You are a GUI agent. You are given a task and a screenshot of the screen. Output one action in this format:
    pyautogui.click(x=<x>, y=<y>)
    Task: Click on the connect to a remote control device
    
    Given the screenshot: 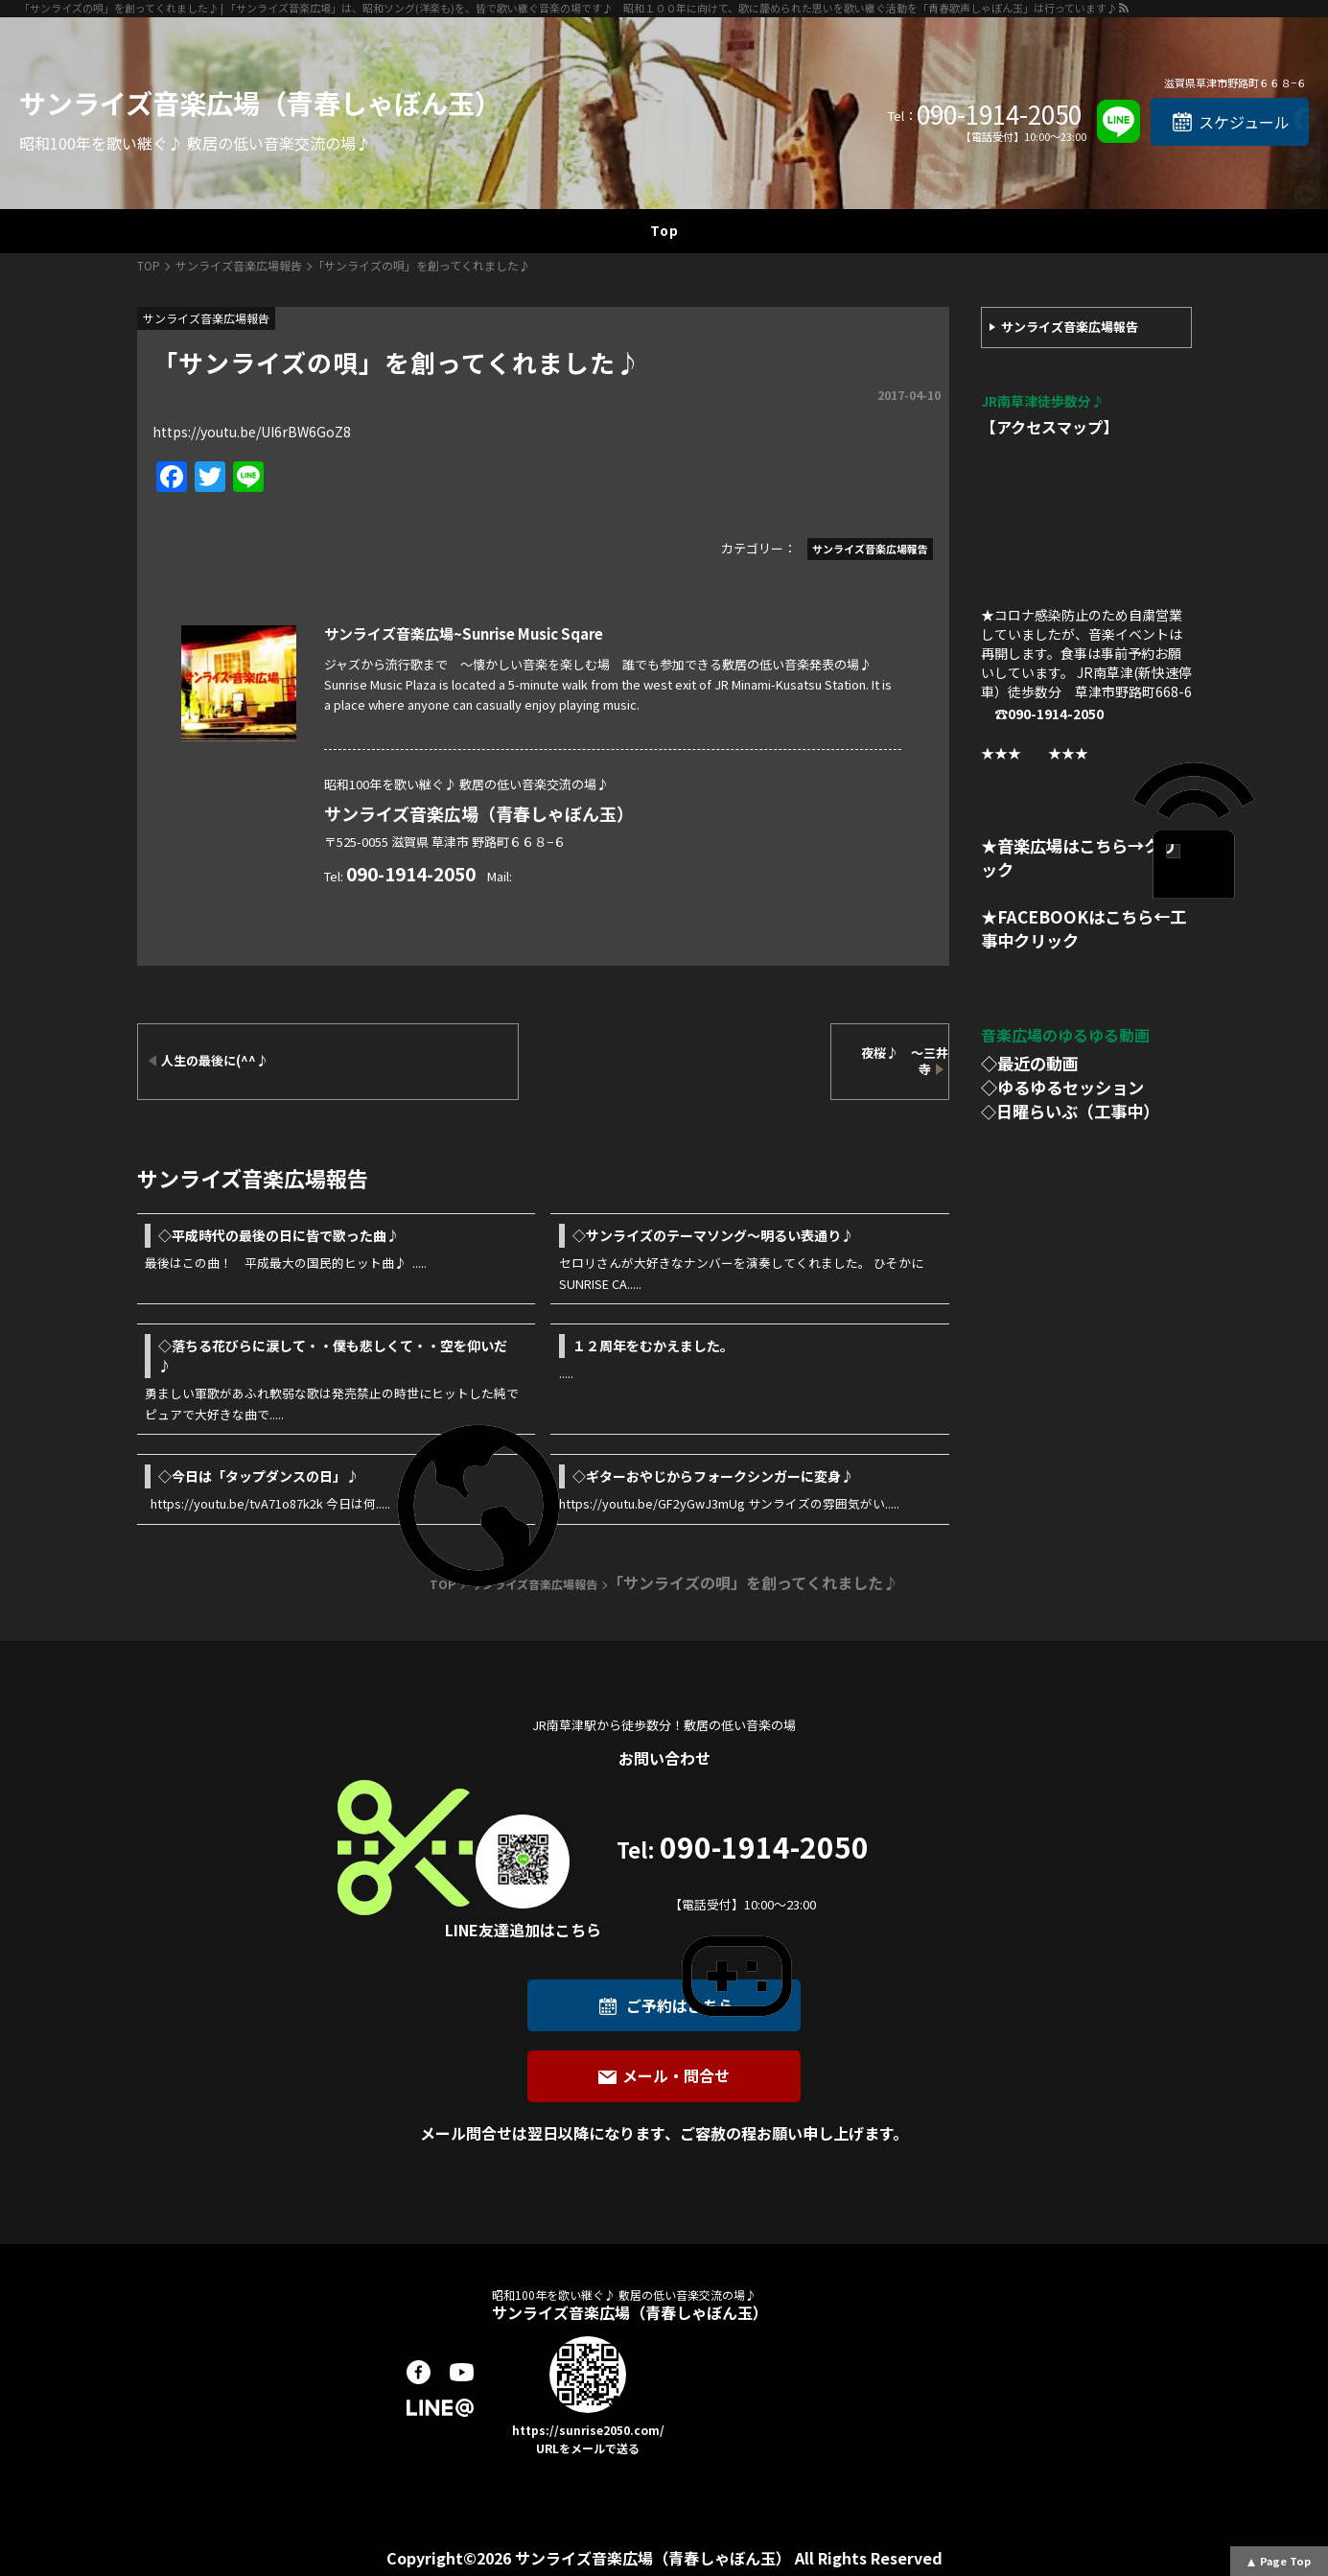 What is the action you would take?
    pyautogui.click(x=1194, y=831)
    